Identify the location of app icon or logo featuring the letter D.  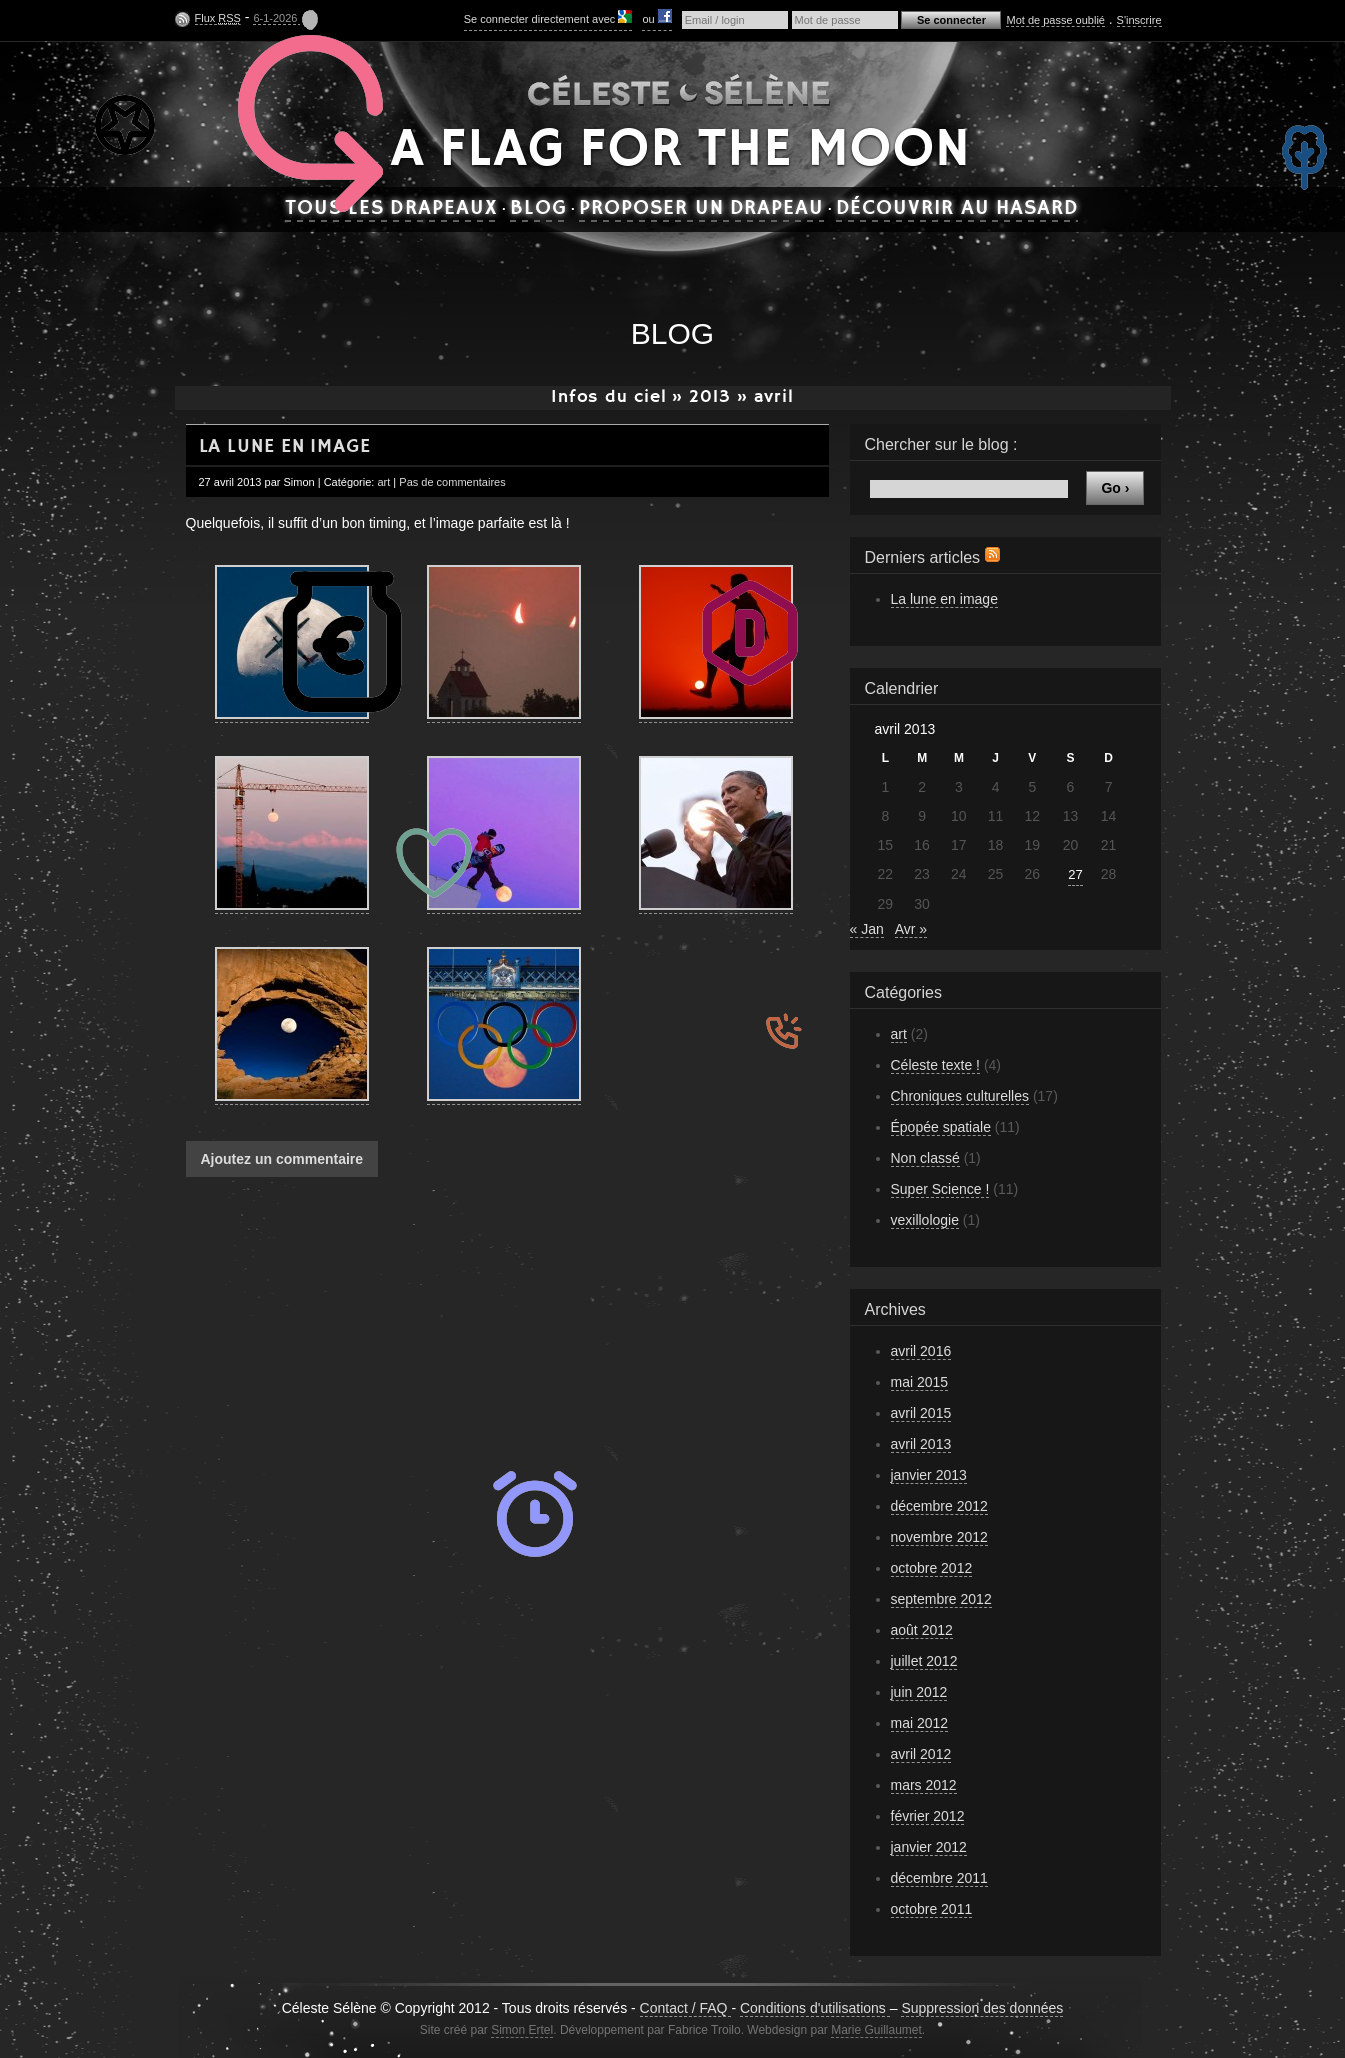
(750, 633).